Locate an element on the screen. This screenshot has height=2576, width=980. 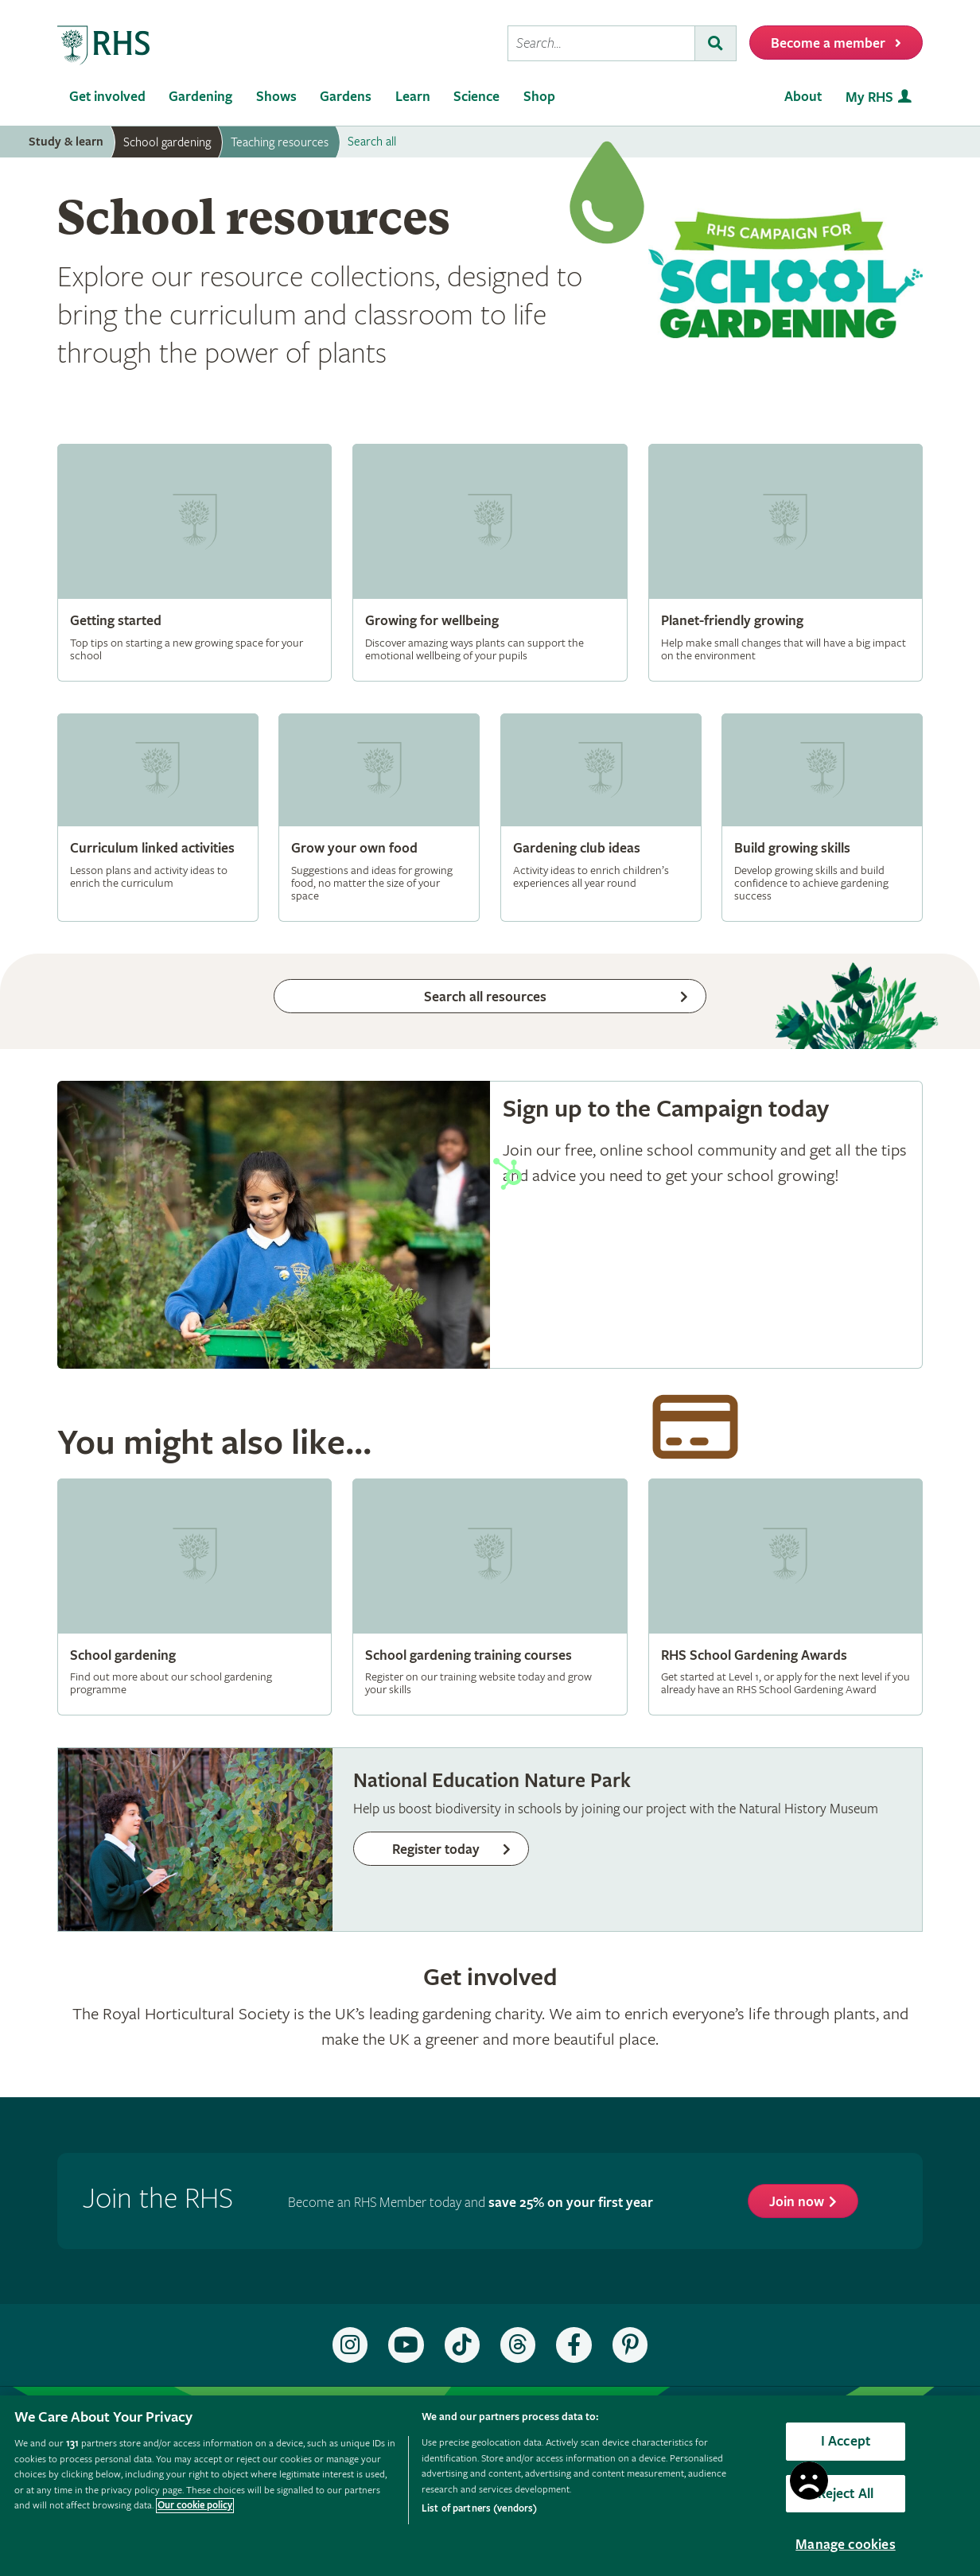
open HubSpot integration is located at coordinates (508, 1174).